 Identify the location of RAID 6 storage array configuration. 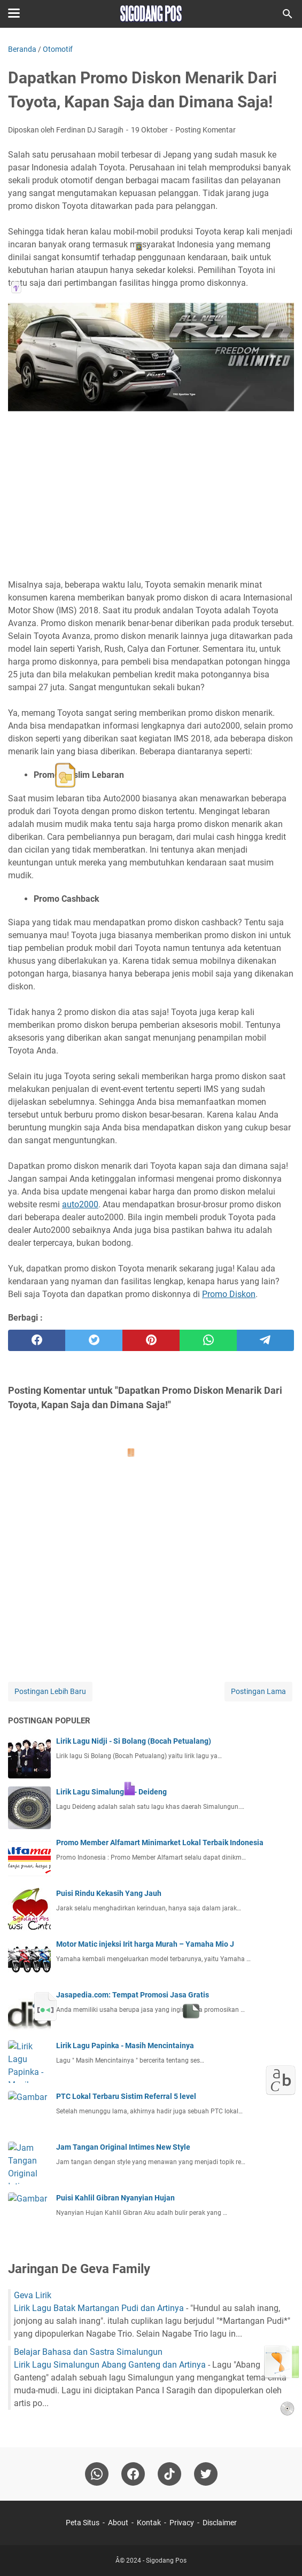
(139, 246).